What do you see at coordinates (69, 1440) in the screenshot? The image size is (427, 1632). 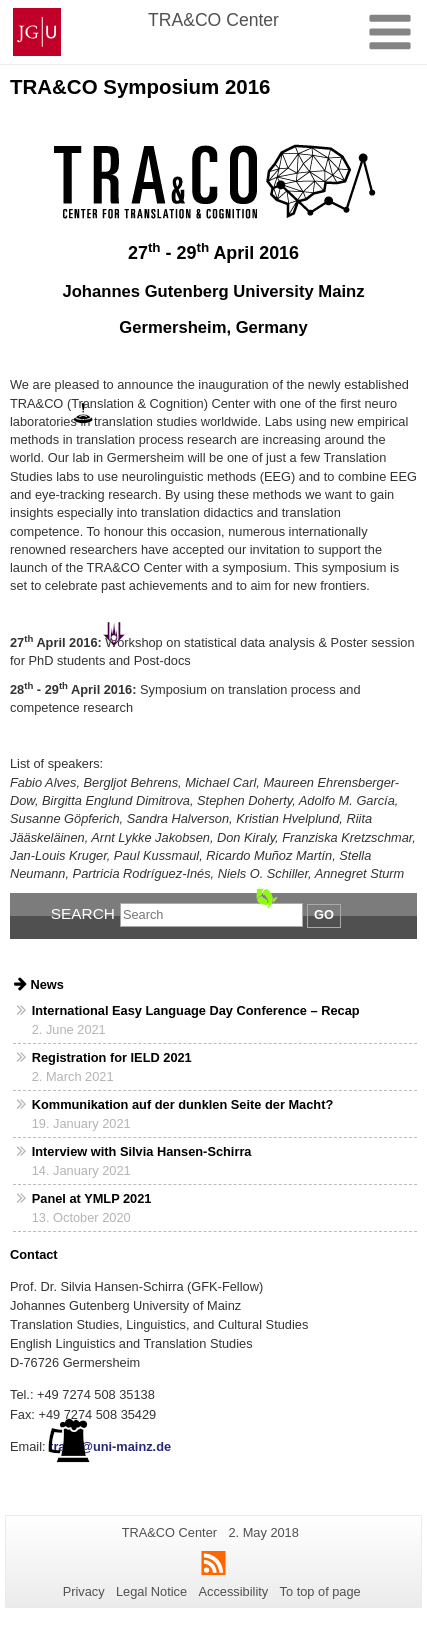 I see `access a tavern or pub location in-game` at bounding box center [69, 1440].